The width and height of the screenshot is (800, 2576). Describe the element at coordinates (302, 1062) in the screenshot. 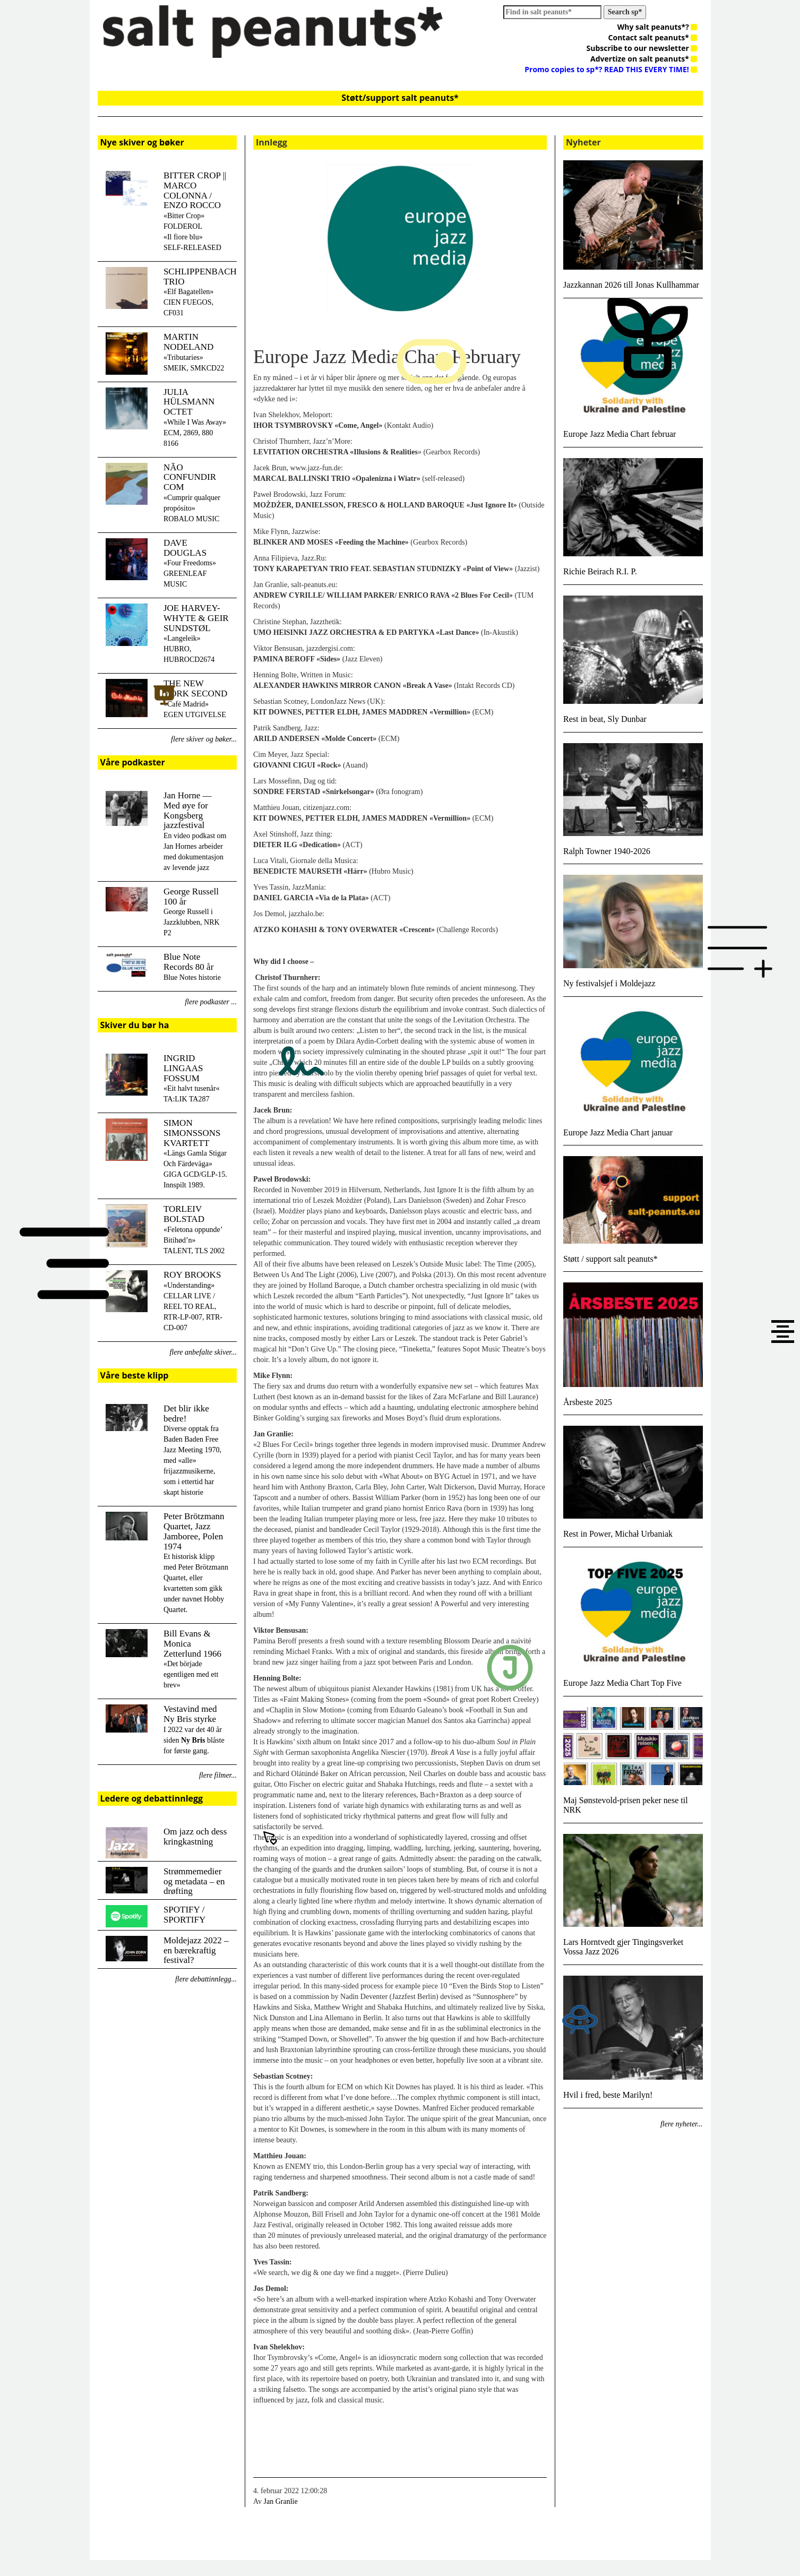

I see `add your signature to a document` at that location.